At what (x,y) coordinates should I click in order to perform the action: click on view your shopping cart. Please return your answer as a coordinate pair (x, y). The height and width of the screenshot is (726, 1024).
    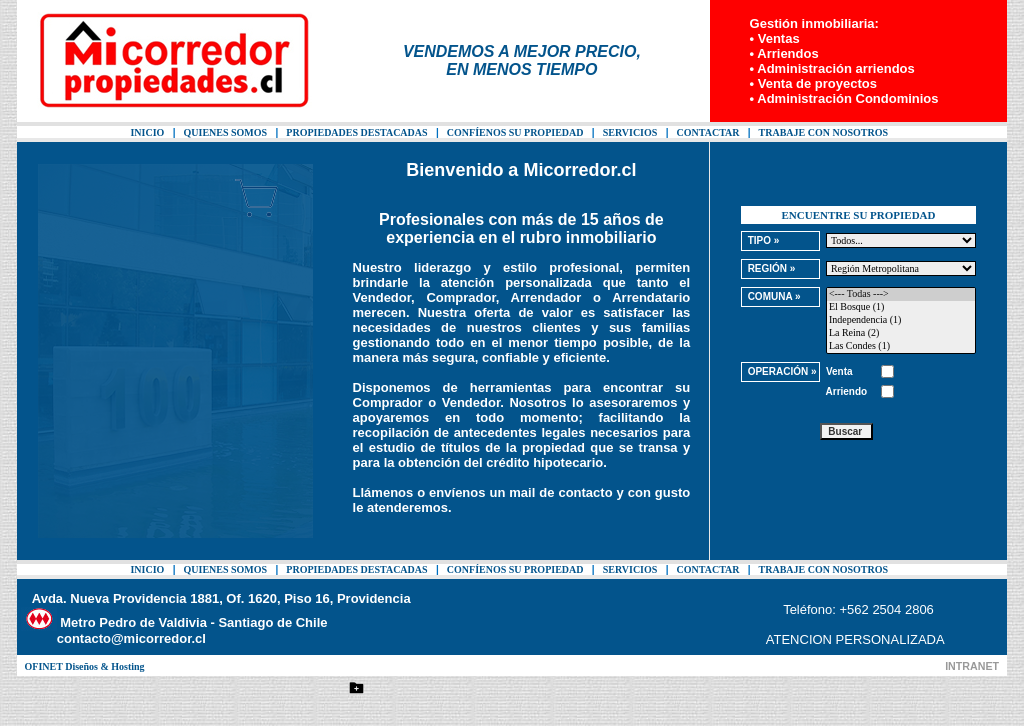
    Looking at the image, I should click on (257, 198).